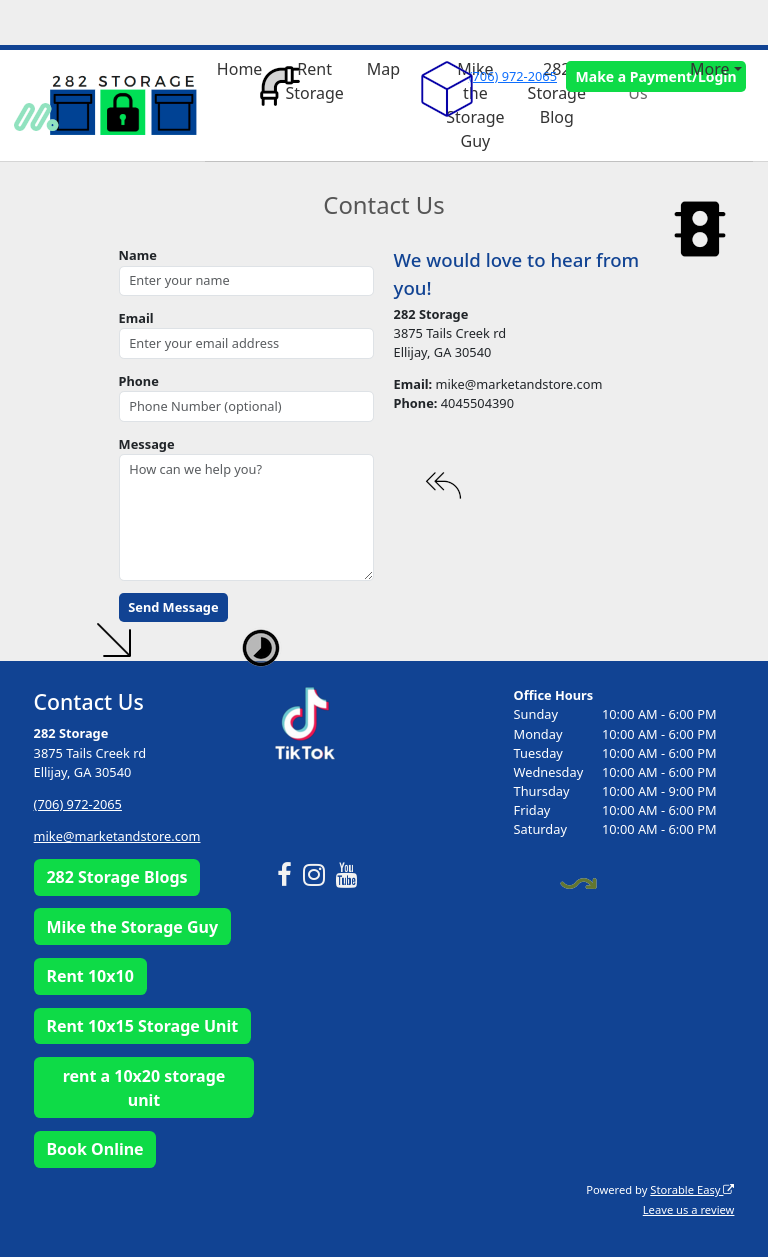 This screenshot has height=1257, width=768. I want to click on reply all to a message or email, so click(443, 485).